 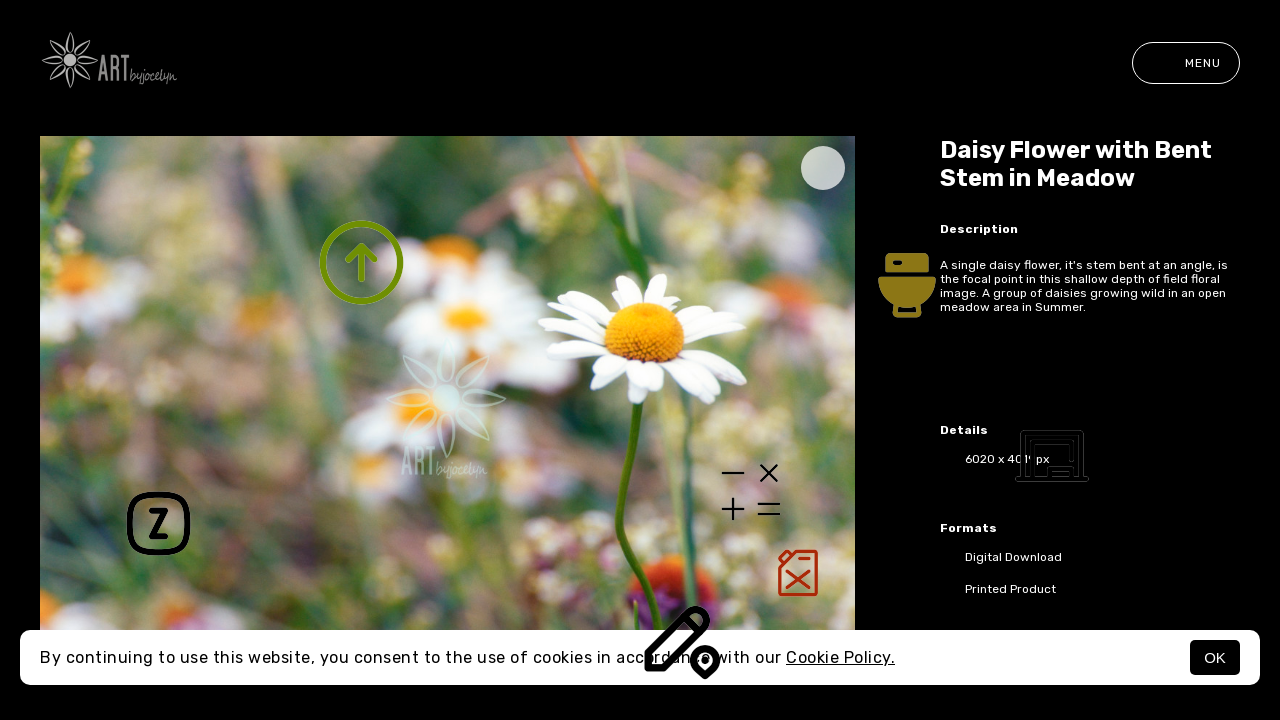 I want to click on alphabetical sorting option (Z), so click(x=158, y=523).